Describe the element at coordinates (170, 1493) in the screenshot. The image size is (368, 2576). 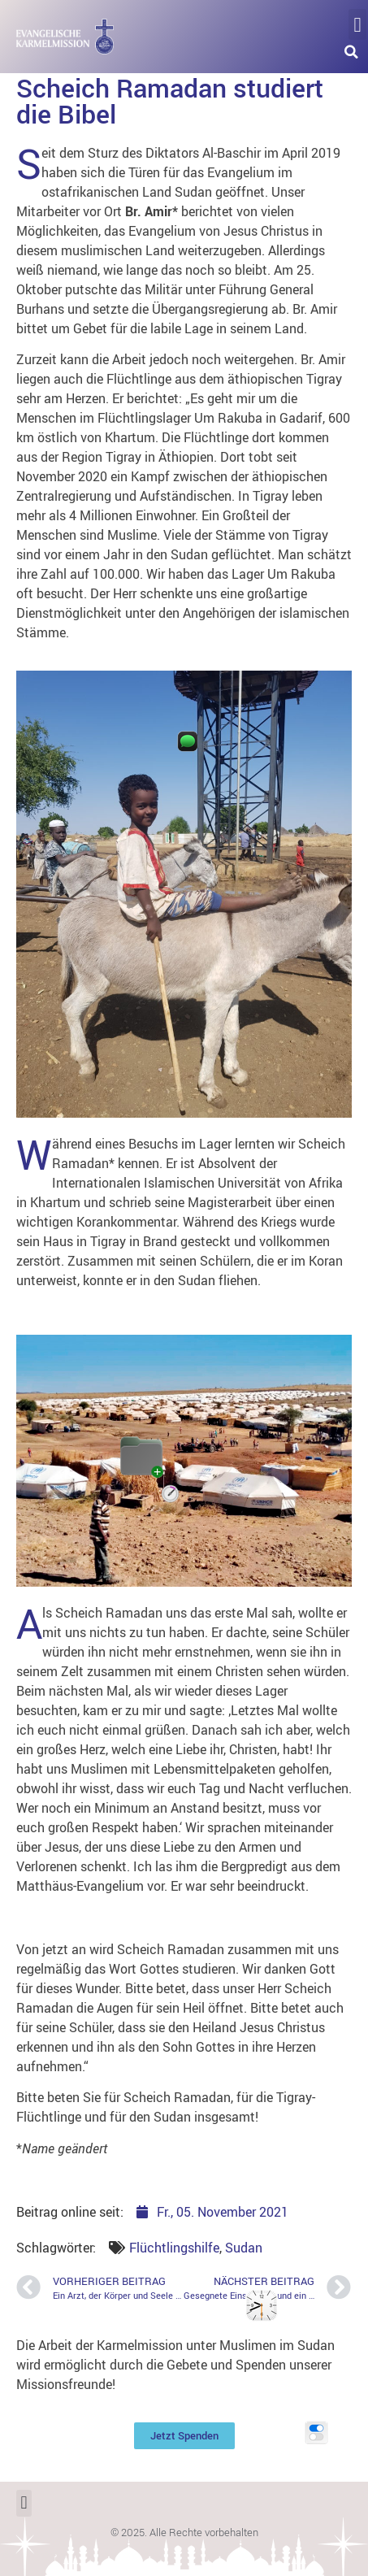
I see `launch sysprof system profiler` at that location.